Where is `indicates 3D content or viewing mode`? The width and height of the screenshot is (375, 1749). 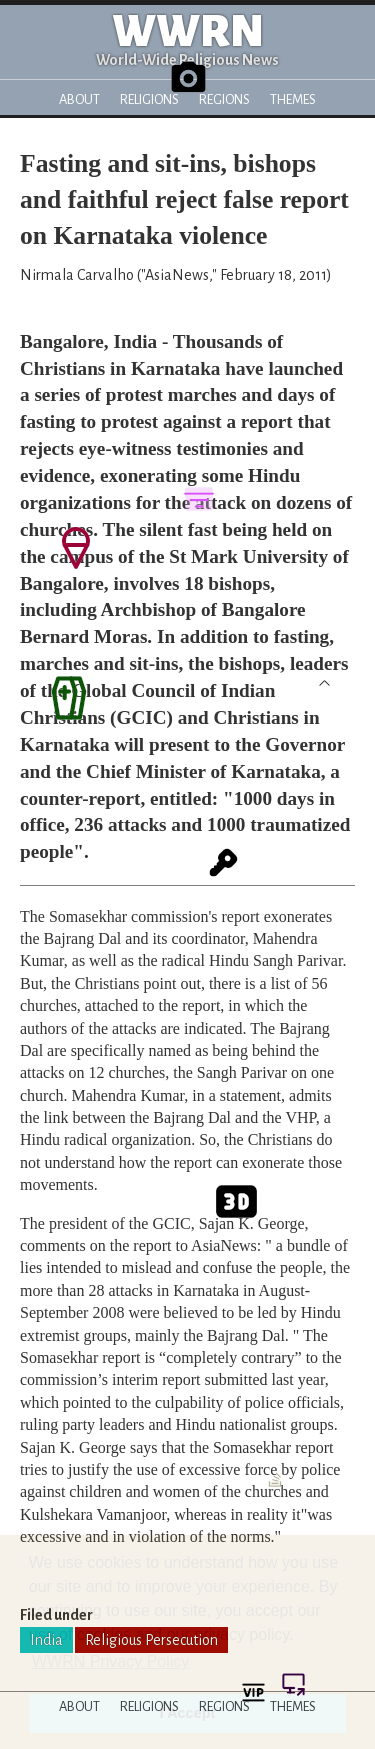 indicates 3D content or viewing mode is located at coordinates (236, 1201).